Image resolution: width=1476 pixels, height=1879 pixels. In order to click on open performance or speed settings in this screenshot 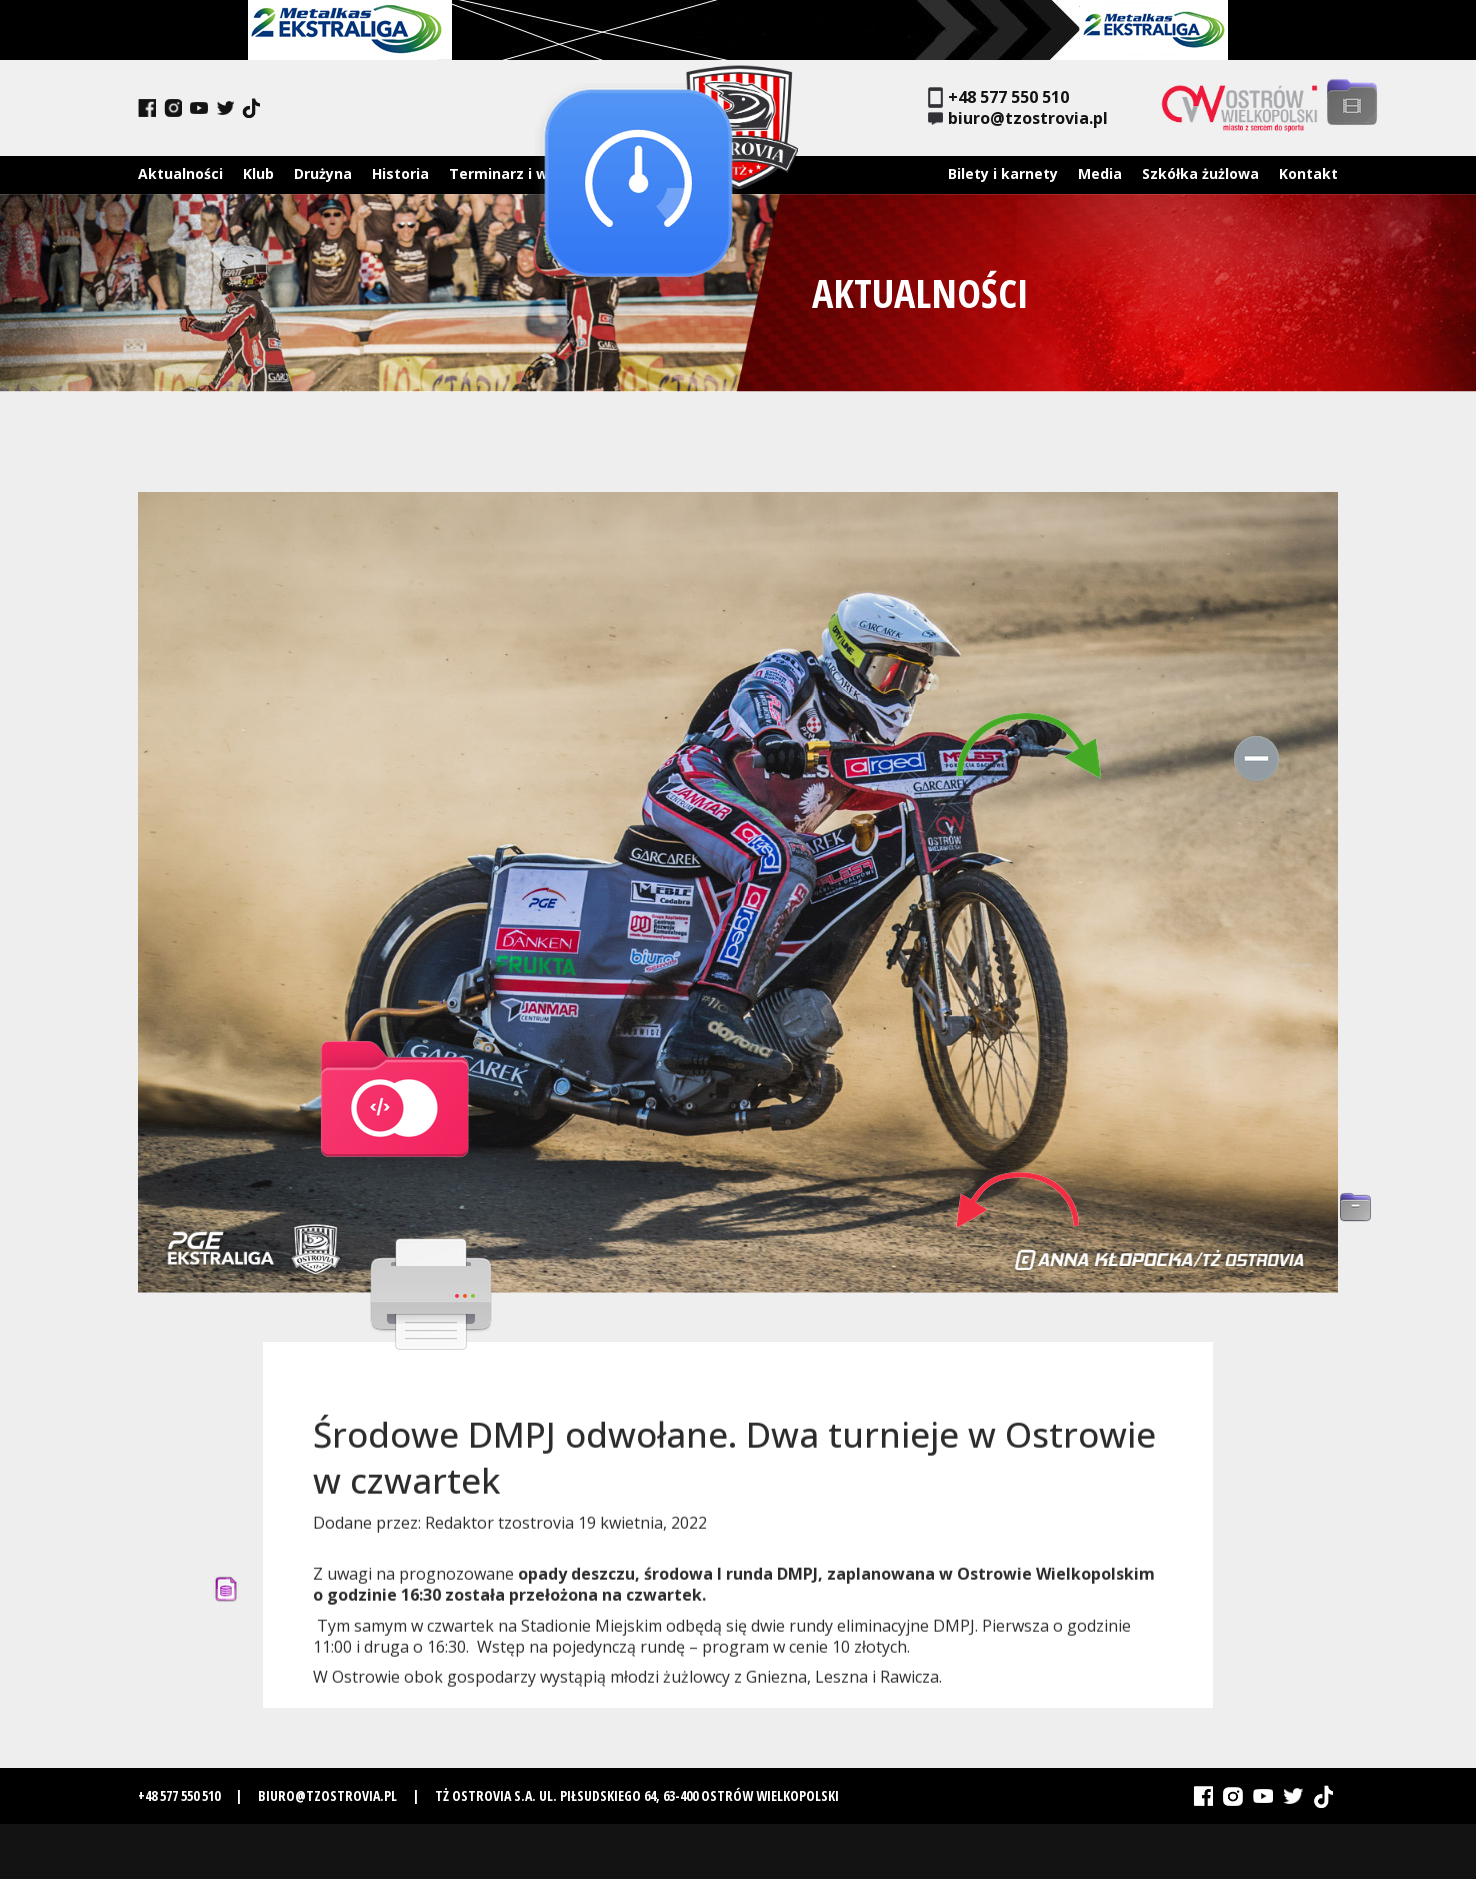, I will do `click(638, 186)`.